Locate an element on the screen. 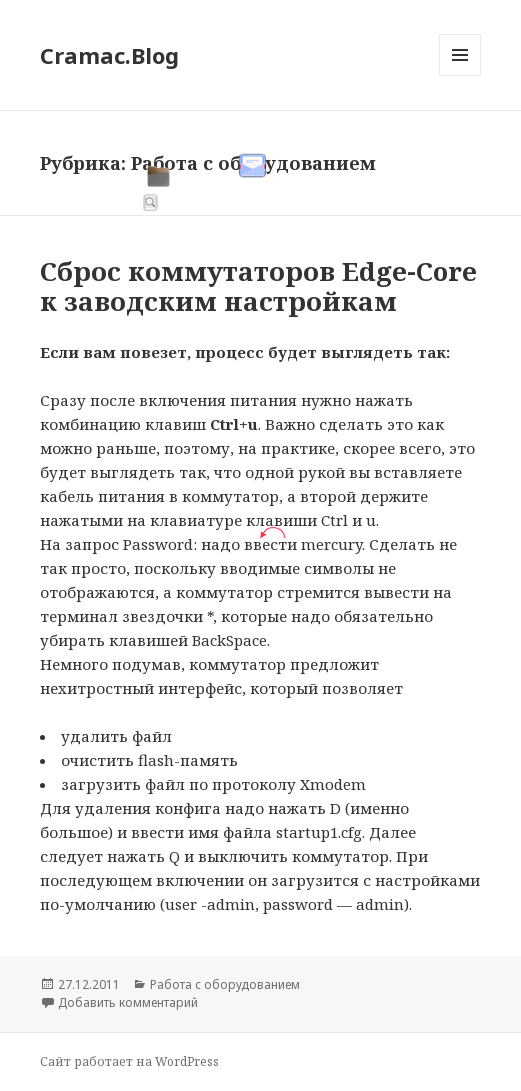  open the system logs application is located at coordinates (150, 202).